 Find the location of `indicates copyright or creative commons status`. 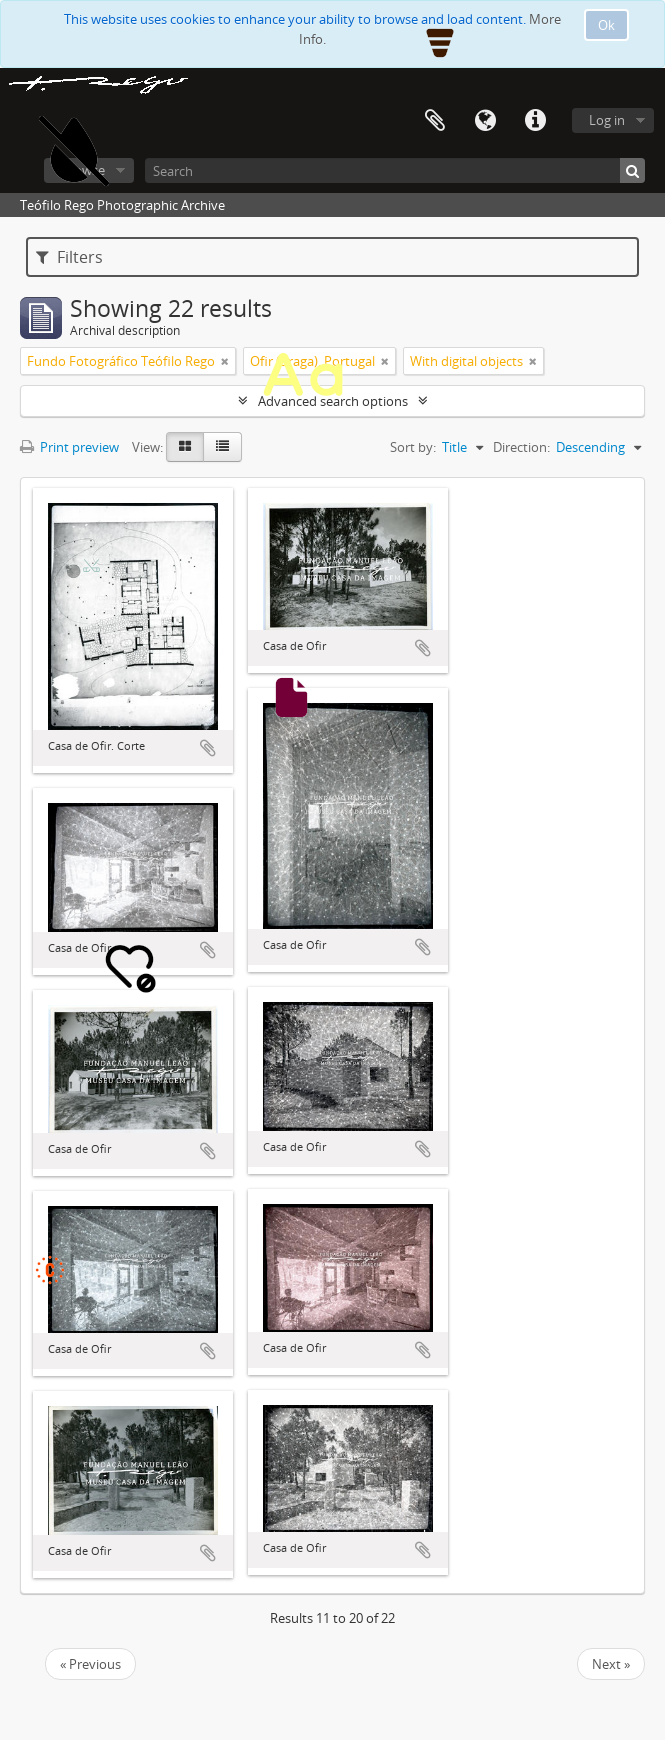

indicates copyright or creative commons status is located at coordinates (50, 1270).